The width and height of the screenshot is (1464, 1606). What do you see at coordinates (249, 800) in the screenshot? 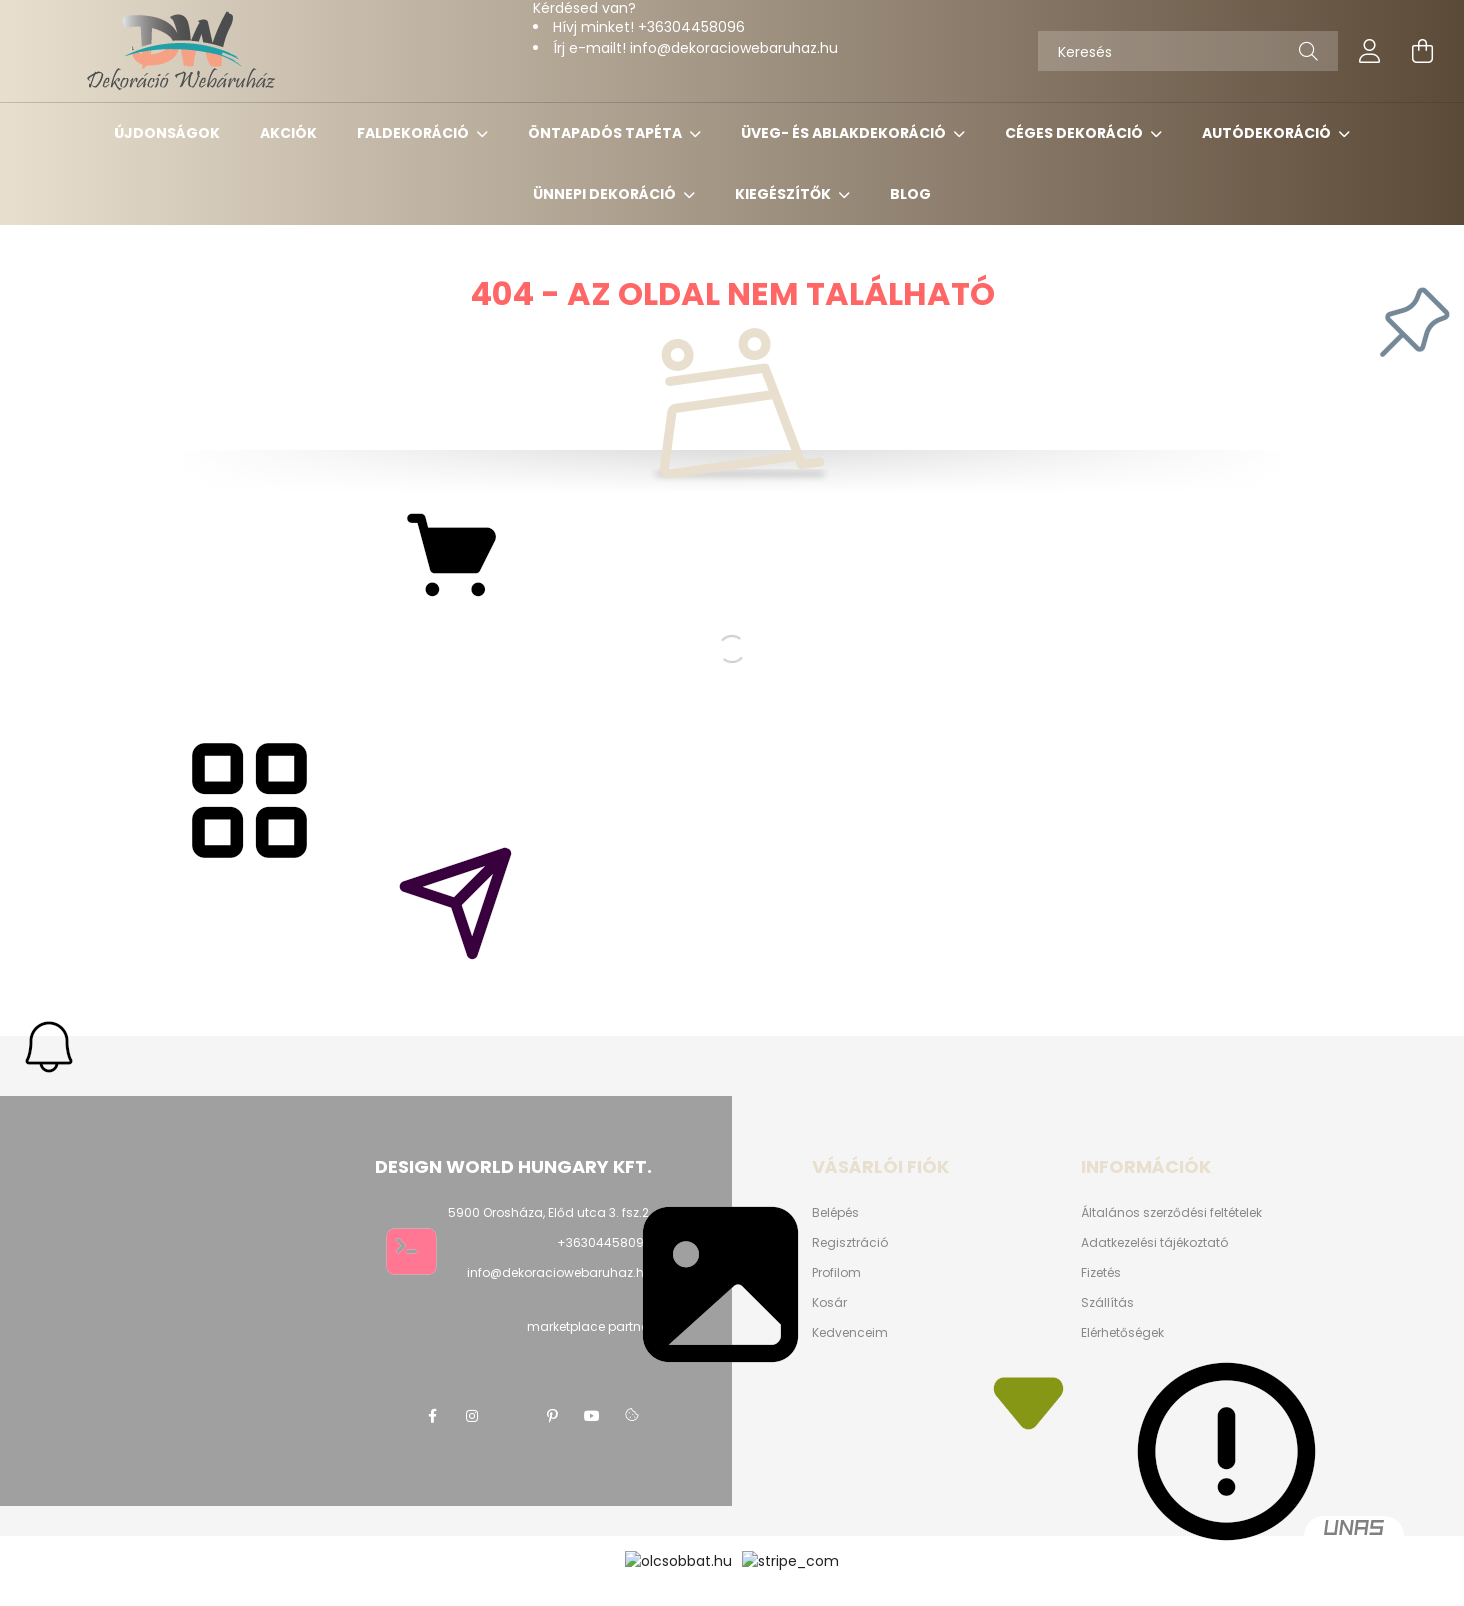
I see `view items in grid layout` at bounding box center [249, 800].